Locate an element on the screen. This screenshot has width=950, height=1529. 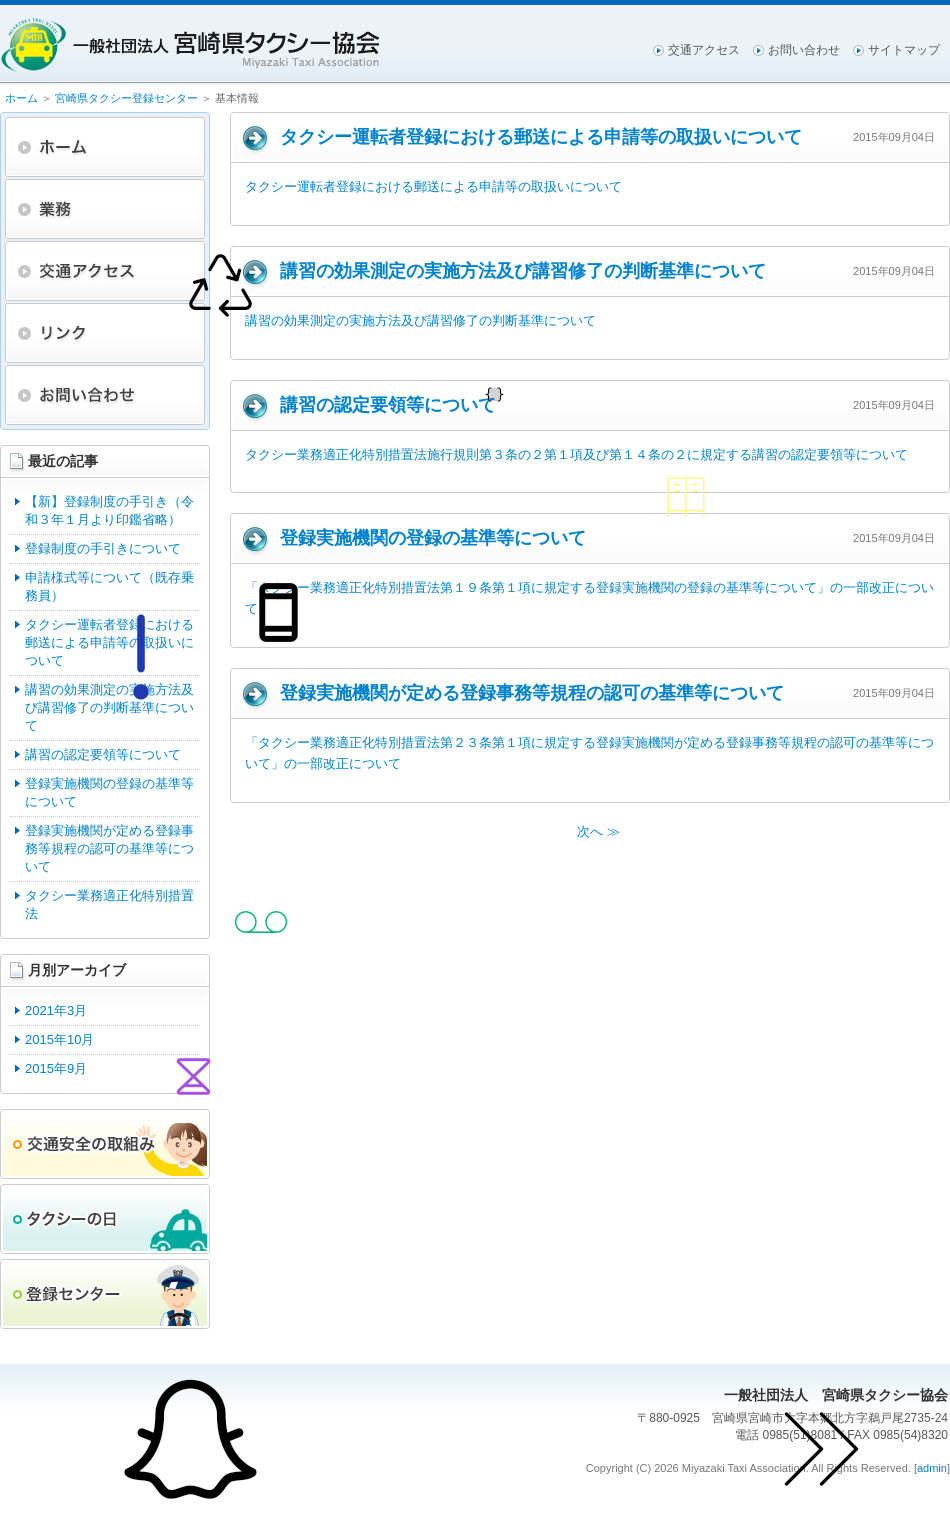
access code or developer settings is located at coordinates (494, 394).